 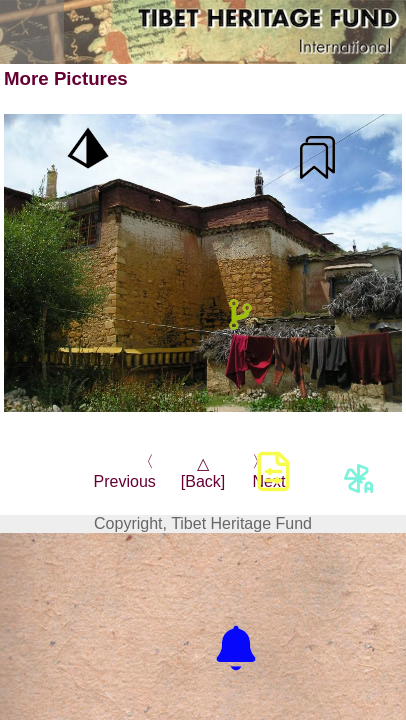 What do you see at coordinates (358, 478) in the screenshot?
I see `toggle automatic climate control fan` at bounding box center [358, 478].